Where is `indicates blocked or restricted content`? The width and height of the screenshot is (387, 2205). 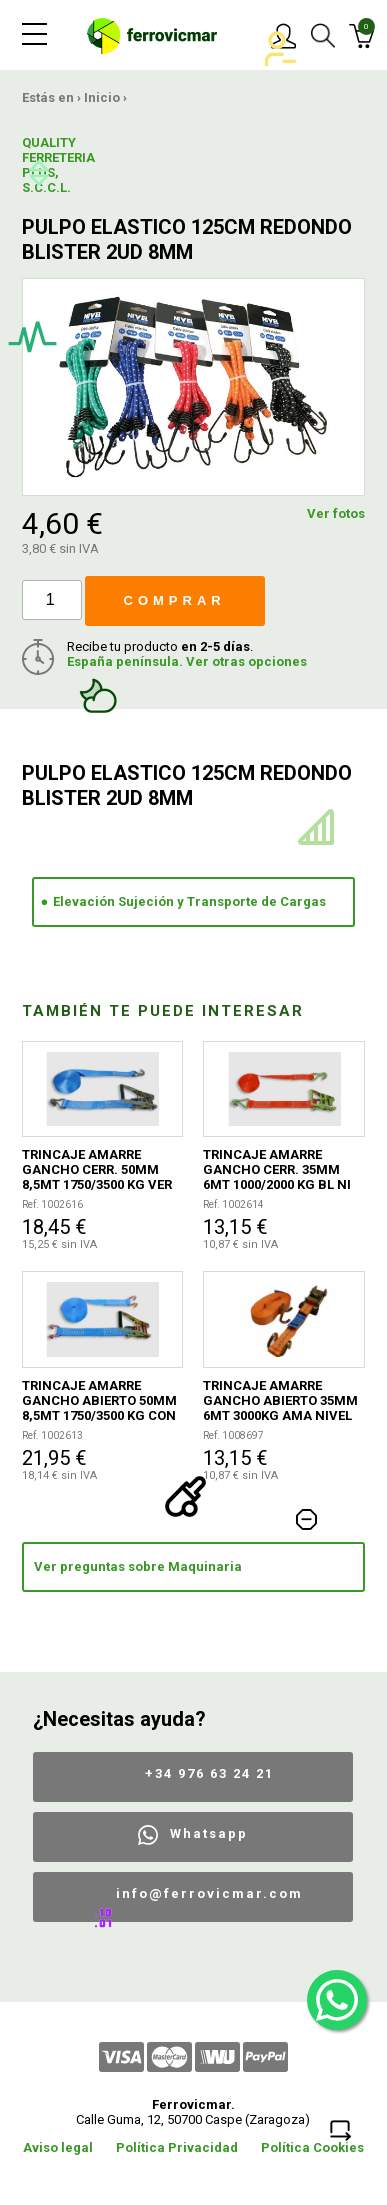
indicates blocked or restricted content is located at coordinates (306, 1519).